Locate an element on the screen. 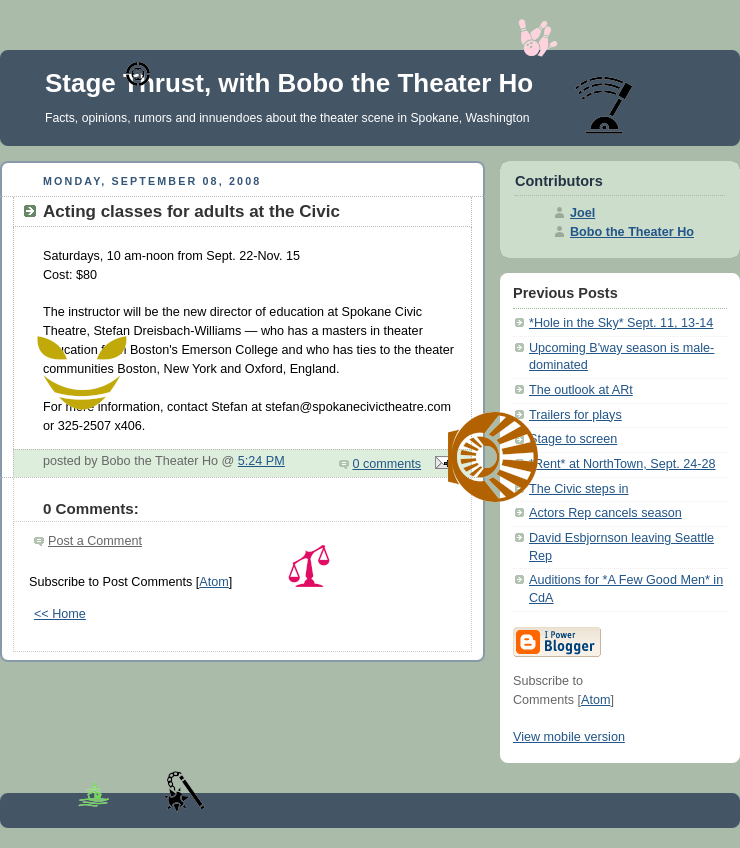 This screenshot has height=848, width=740. select flail weapon in game inventory is located at coordinates (184, 792).